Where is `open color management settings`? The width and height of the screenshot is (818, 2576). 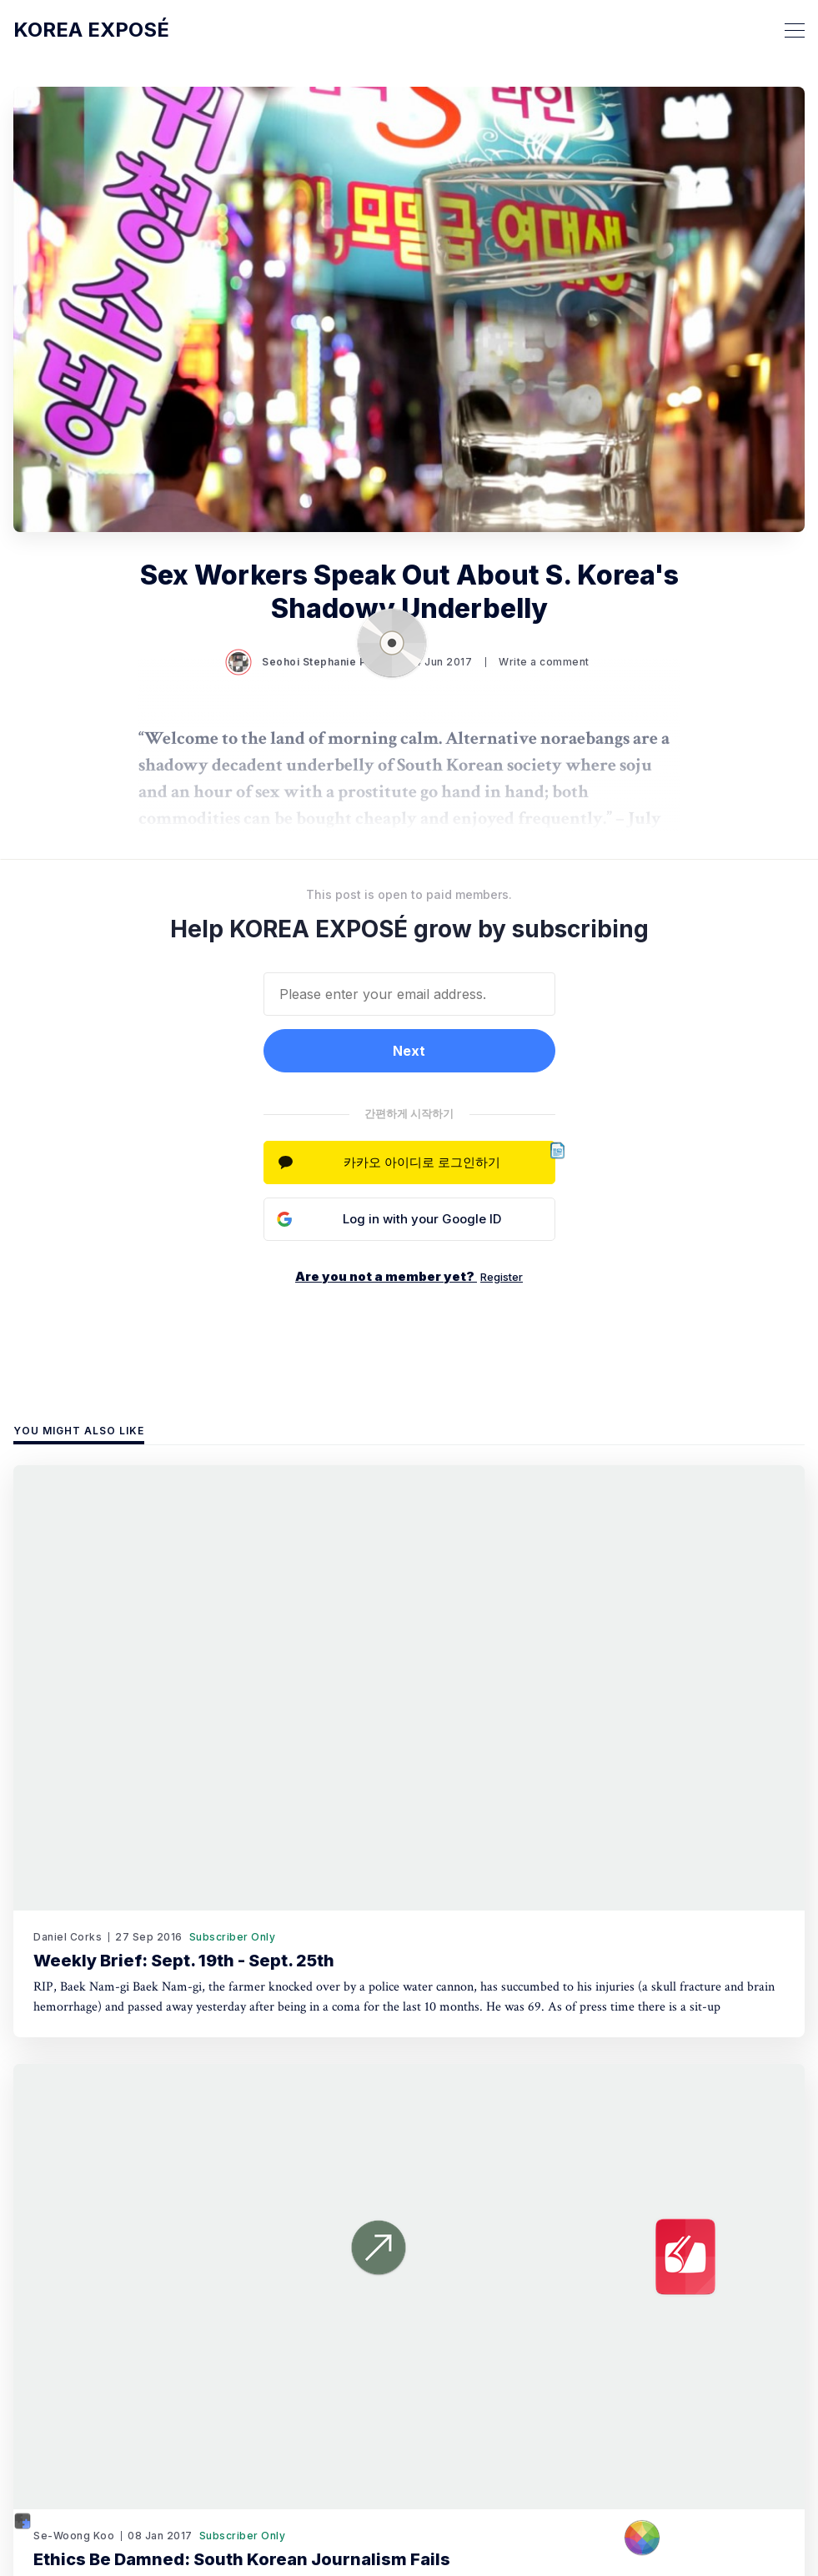
open color management settings is located at coordinates (642, 2538).